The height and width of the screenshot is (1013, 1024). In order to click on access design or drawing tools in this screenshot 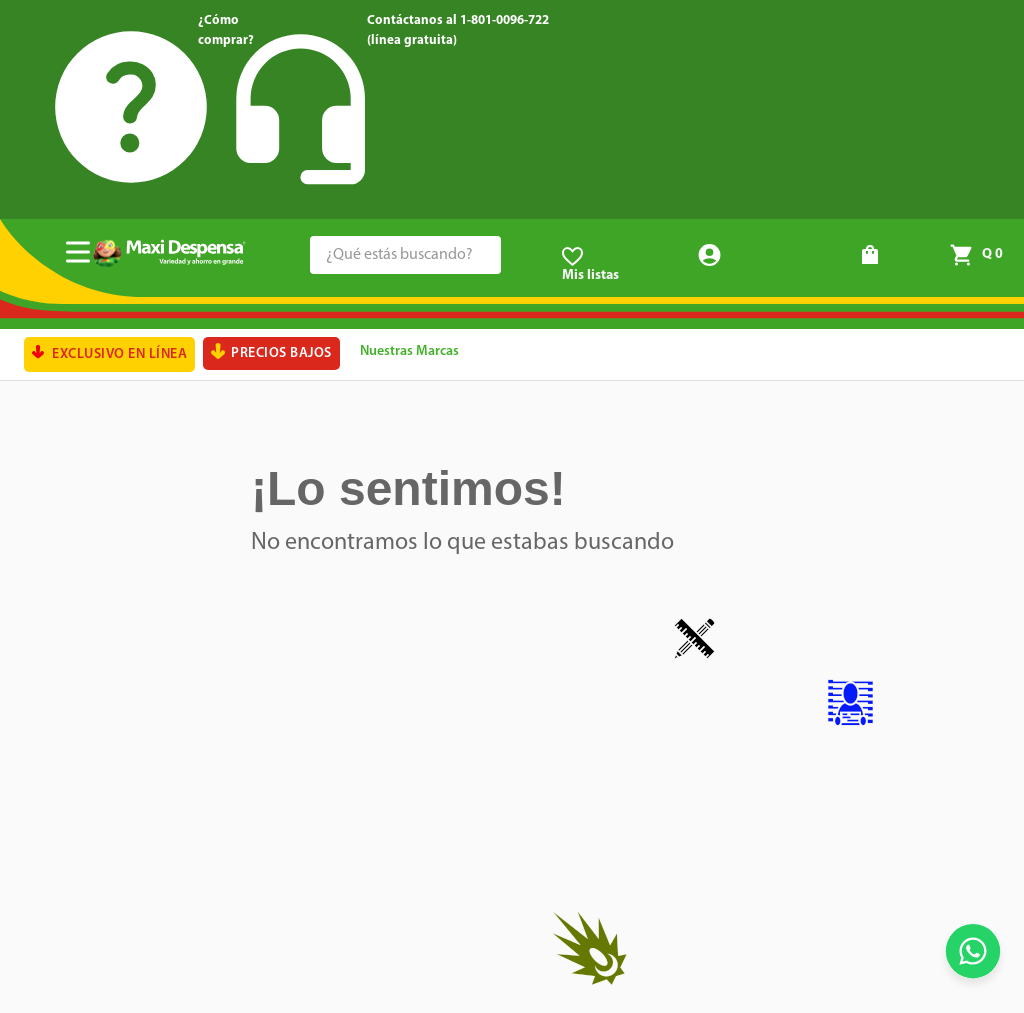, I will do `click(694, 638)`.